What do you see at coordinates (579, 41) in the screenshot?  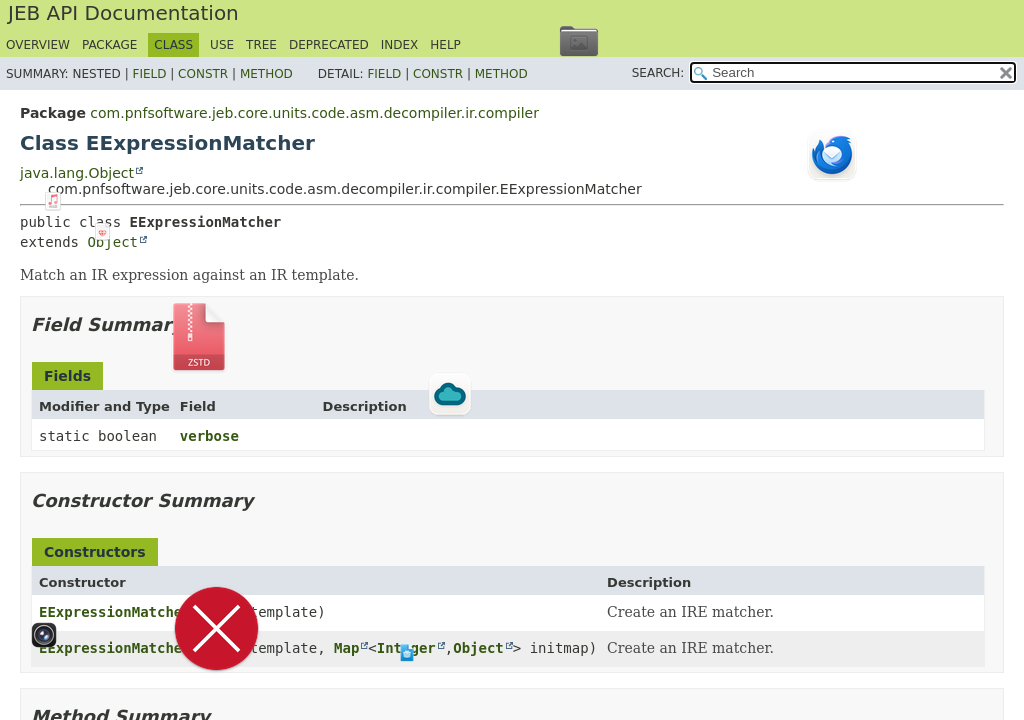 I see `open your images folder` at bounding box center [579, 41].